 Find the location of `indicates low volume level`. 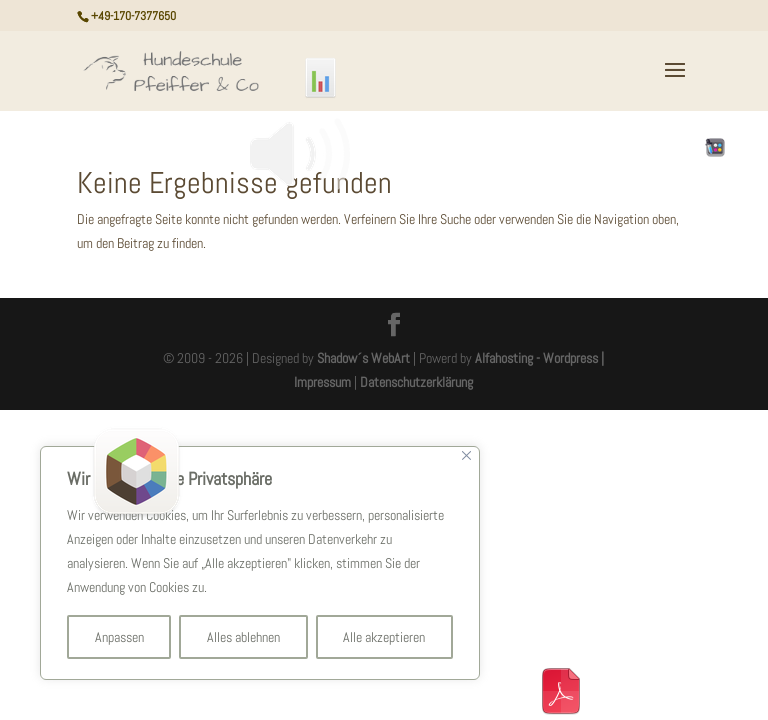

indicates low volume level is located at coordinates (300, 154).